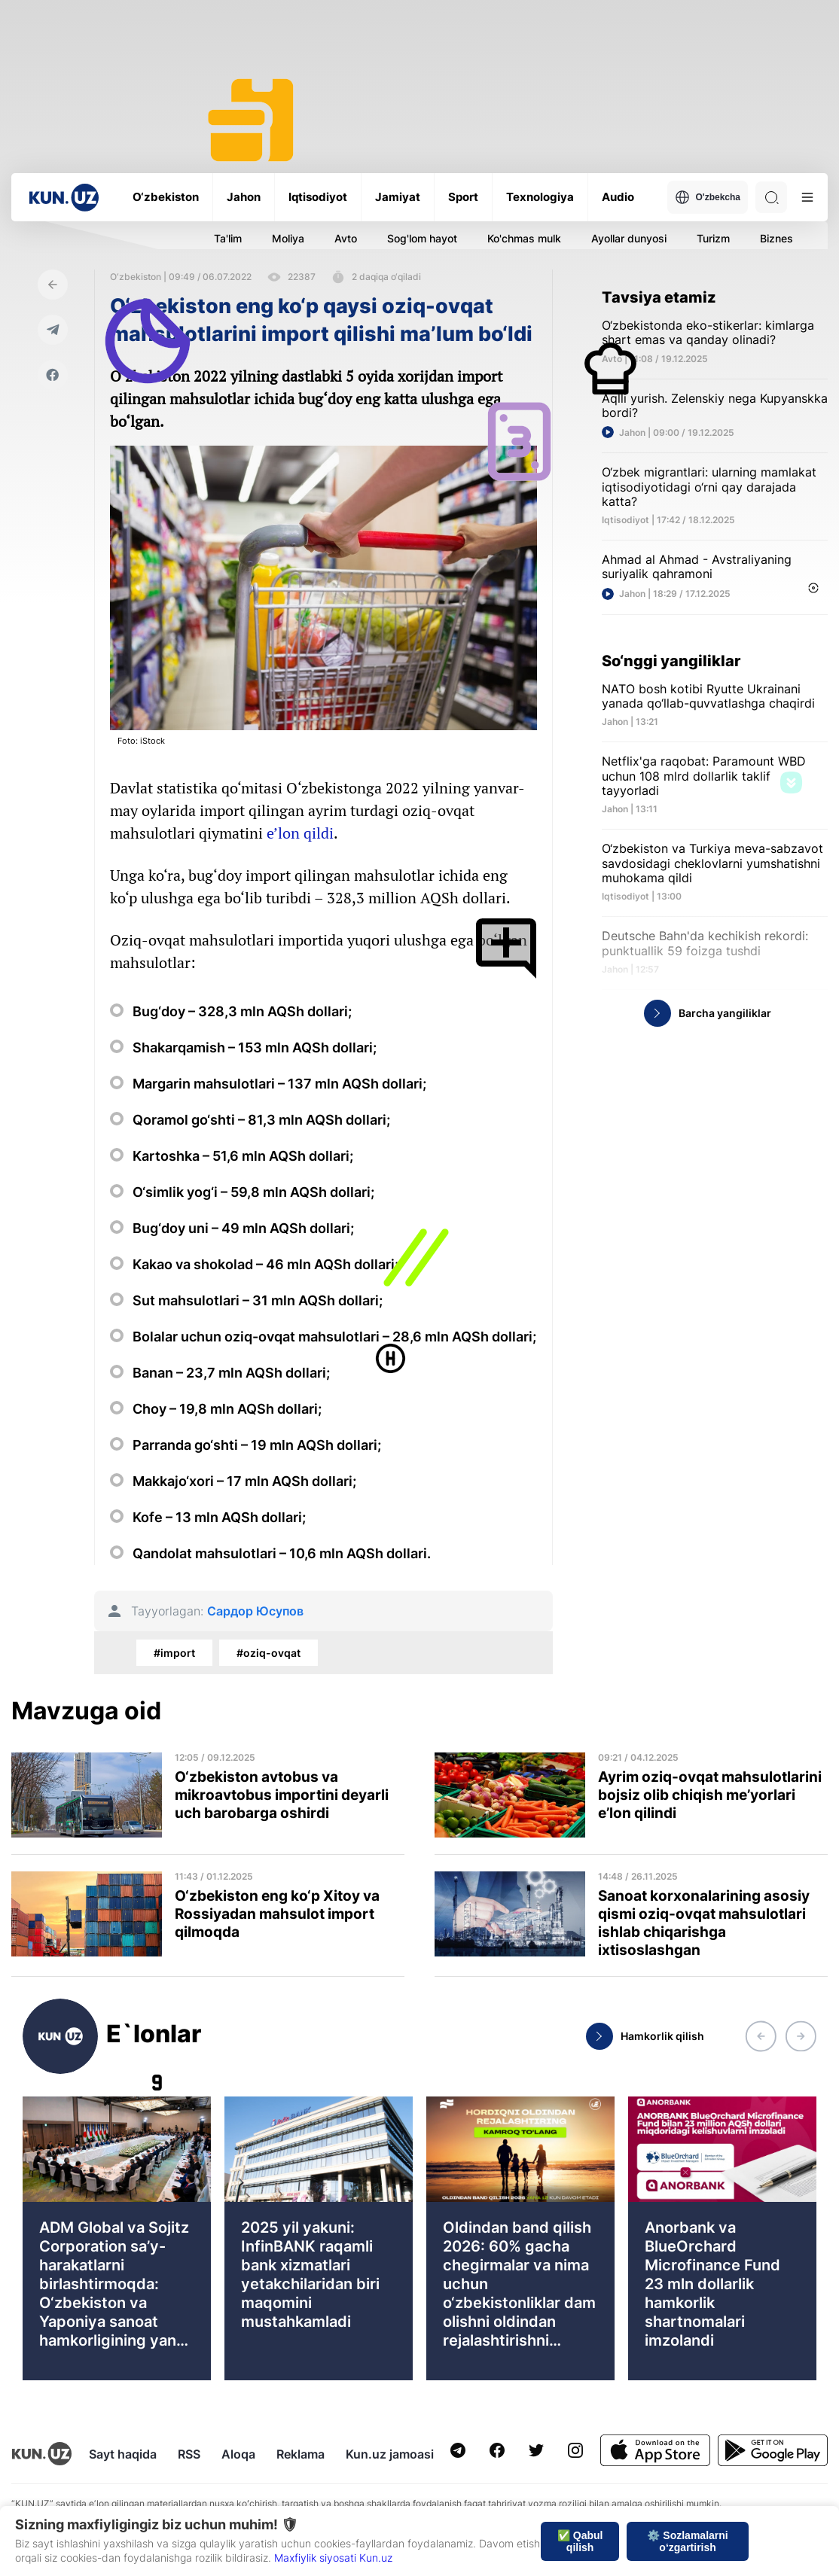 Image resolution: width=839 pixels, height=2576 pixels. Describe the element at coordinates (791, 782) in the screenshot. I see `expand content or show more options` at that location.